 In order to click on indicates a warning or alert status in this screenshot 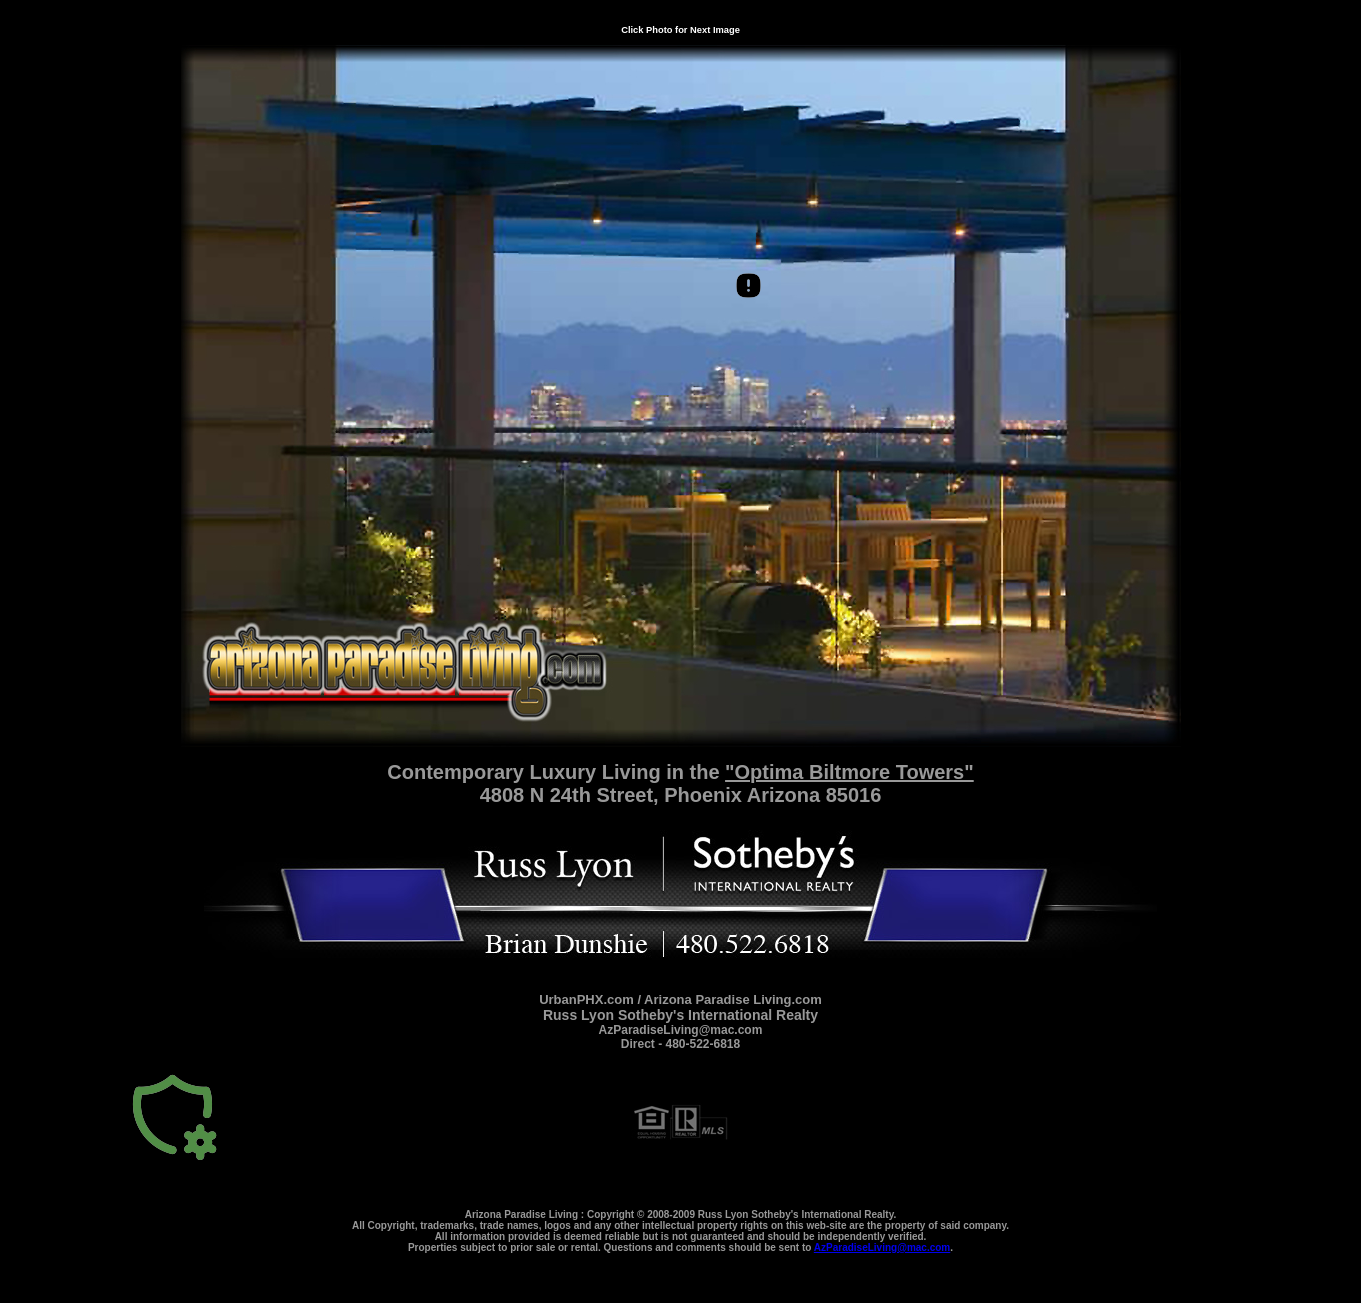, I will do `click(748, 285)`.